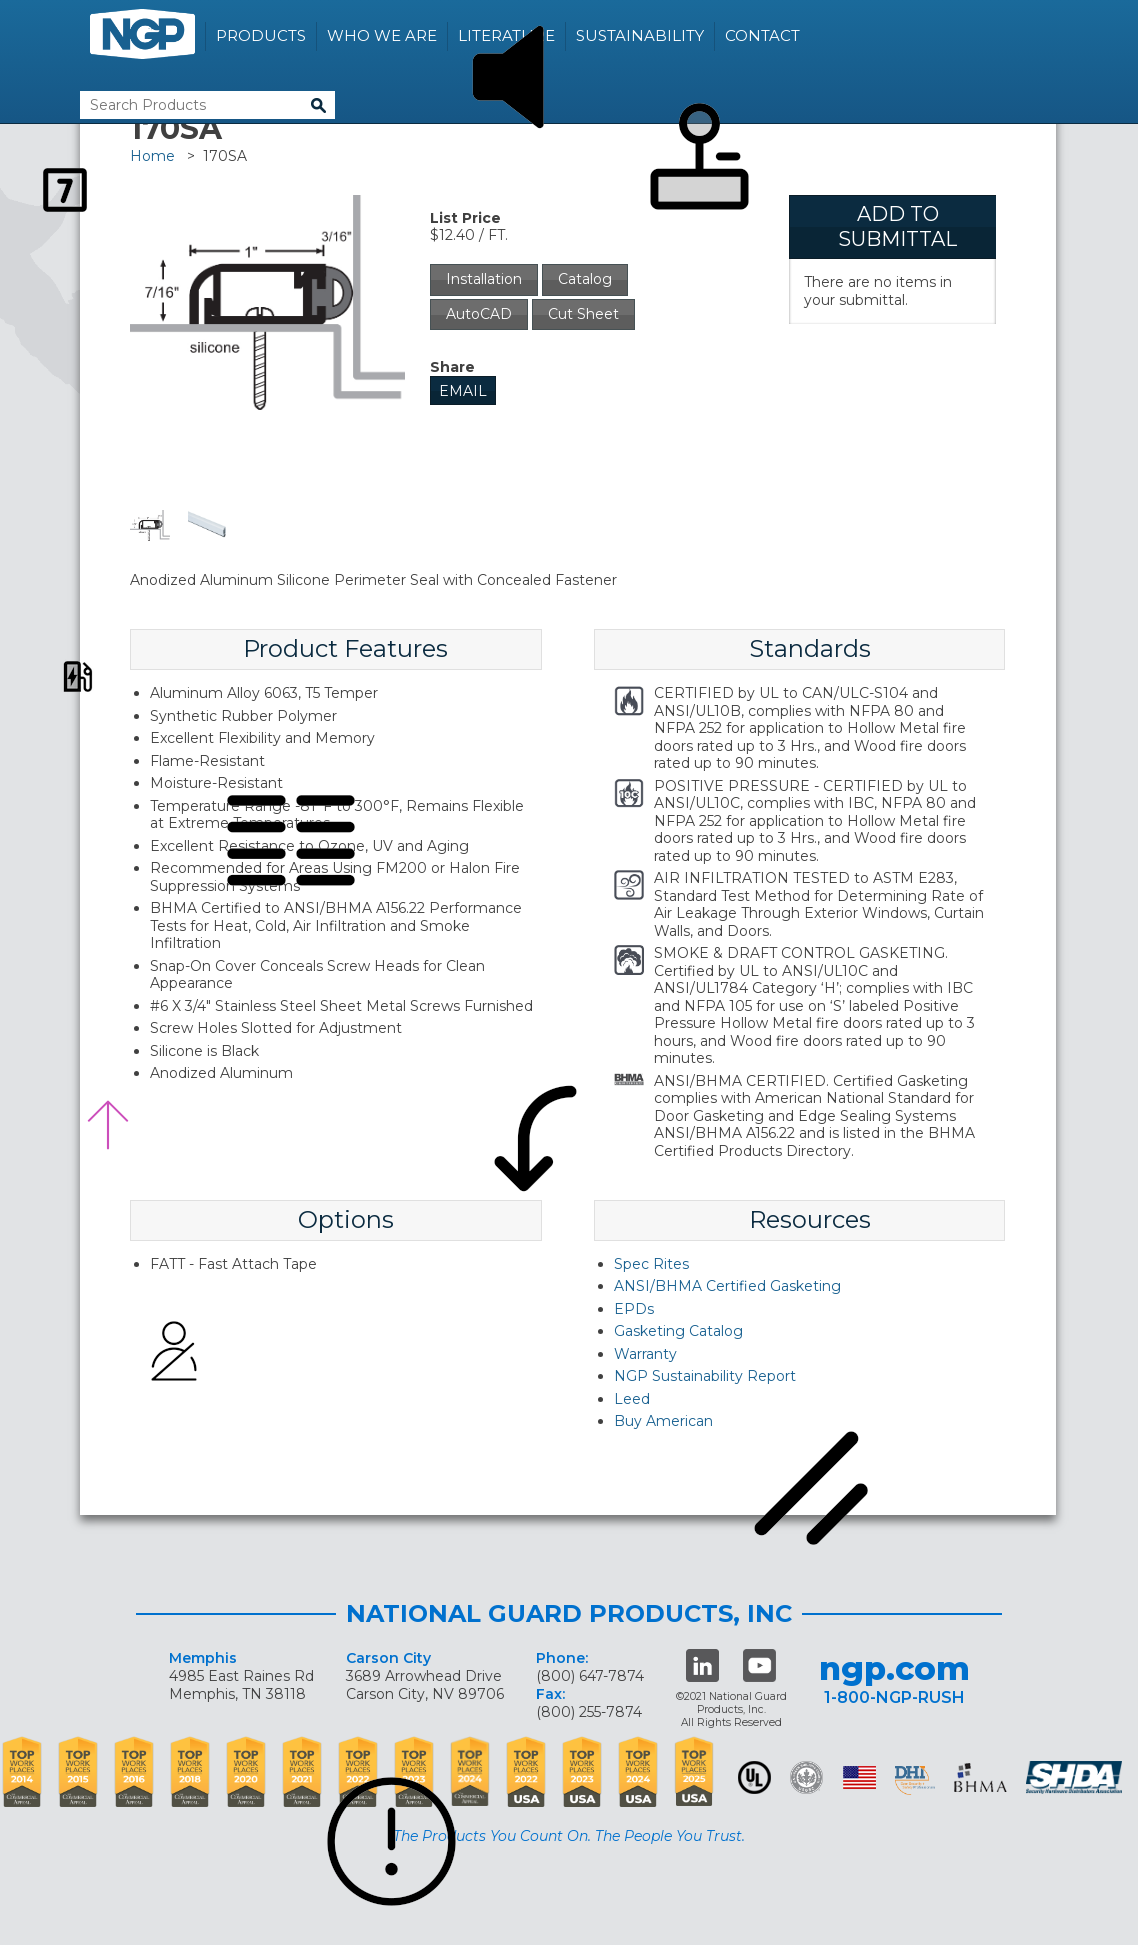 The width and height of the screenshot is (1138, 1945). I want to click on switch to multi-column text layout, so click(291, 843).